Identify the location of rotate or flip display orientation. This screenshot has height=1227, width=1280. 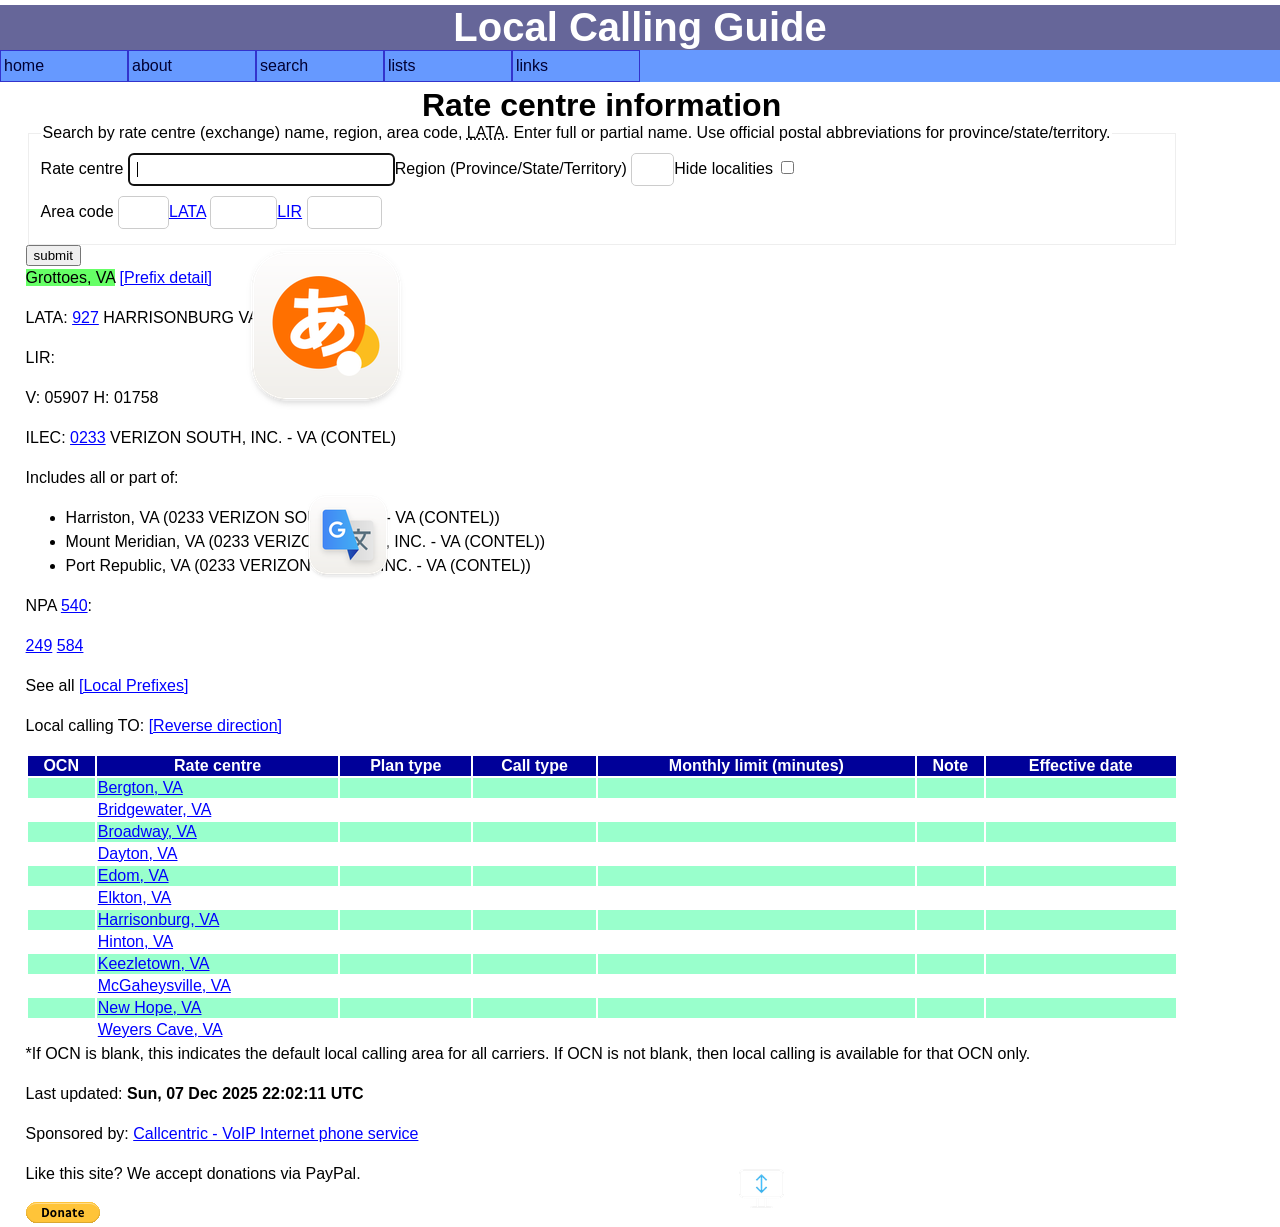
(761, 1188).